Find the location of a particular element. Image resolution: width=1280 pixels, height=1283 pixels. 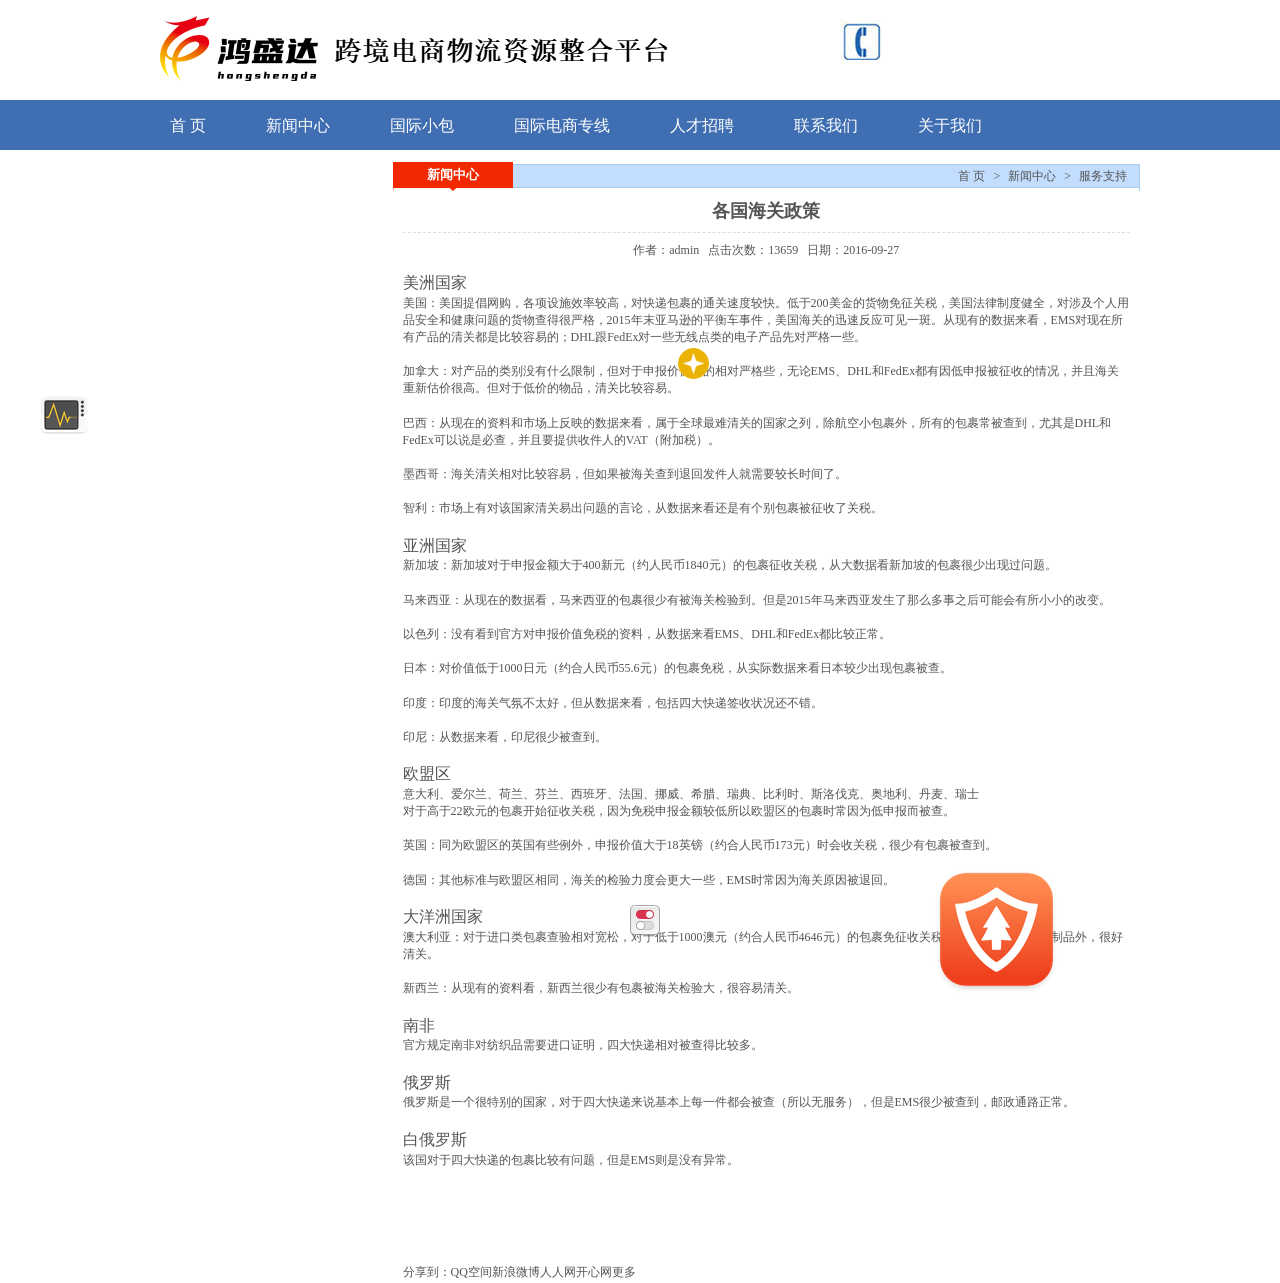

open firewatch app is located at coordinates (996, 929).